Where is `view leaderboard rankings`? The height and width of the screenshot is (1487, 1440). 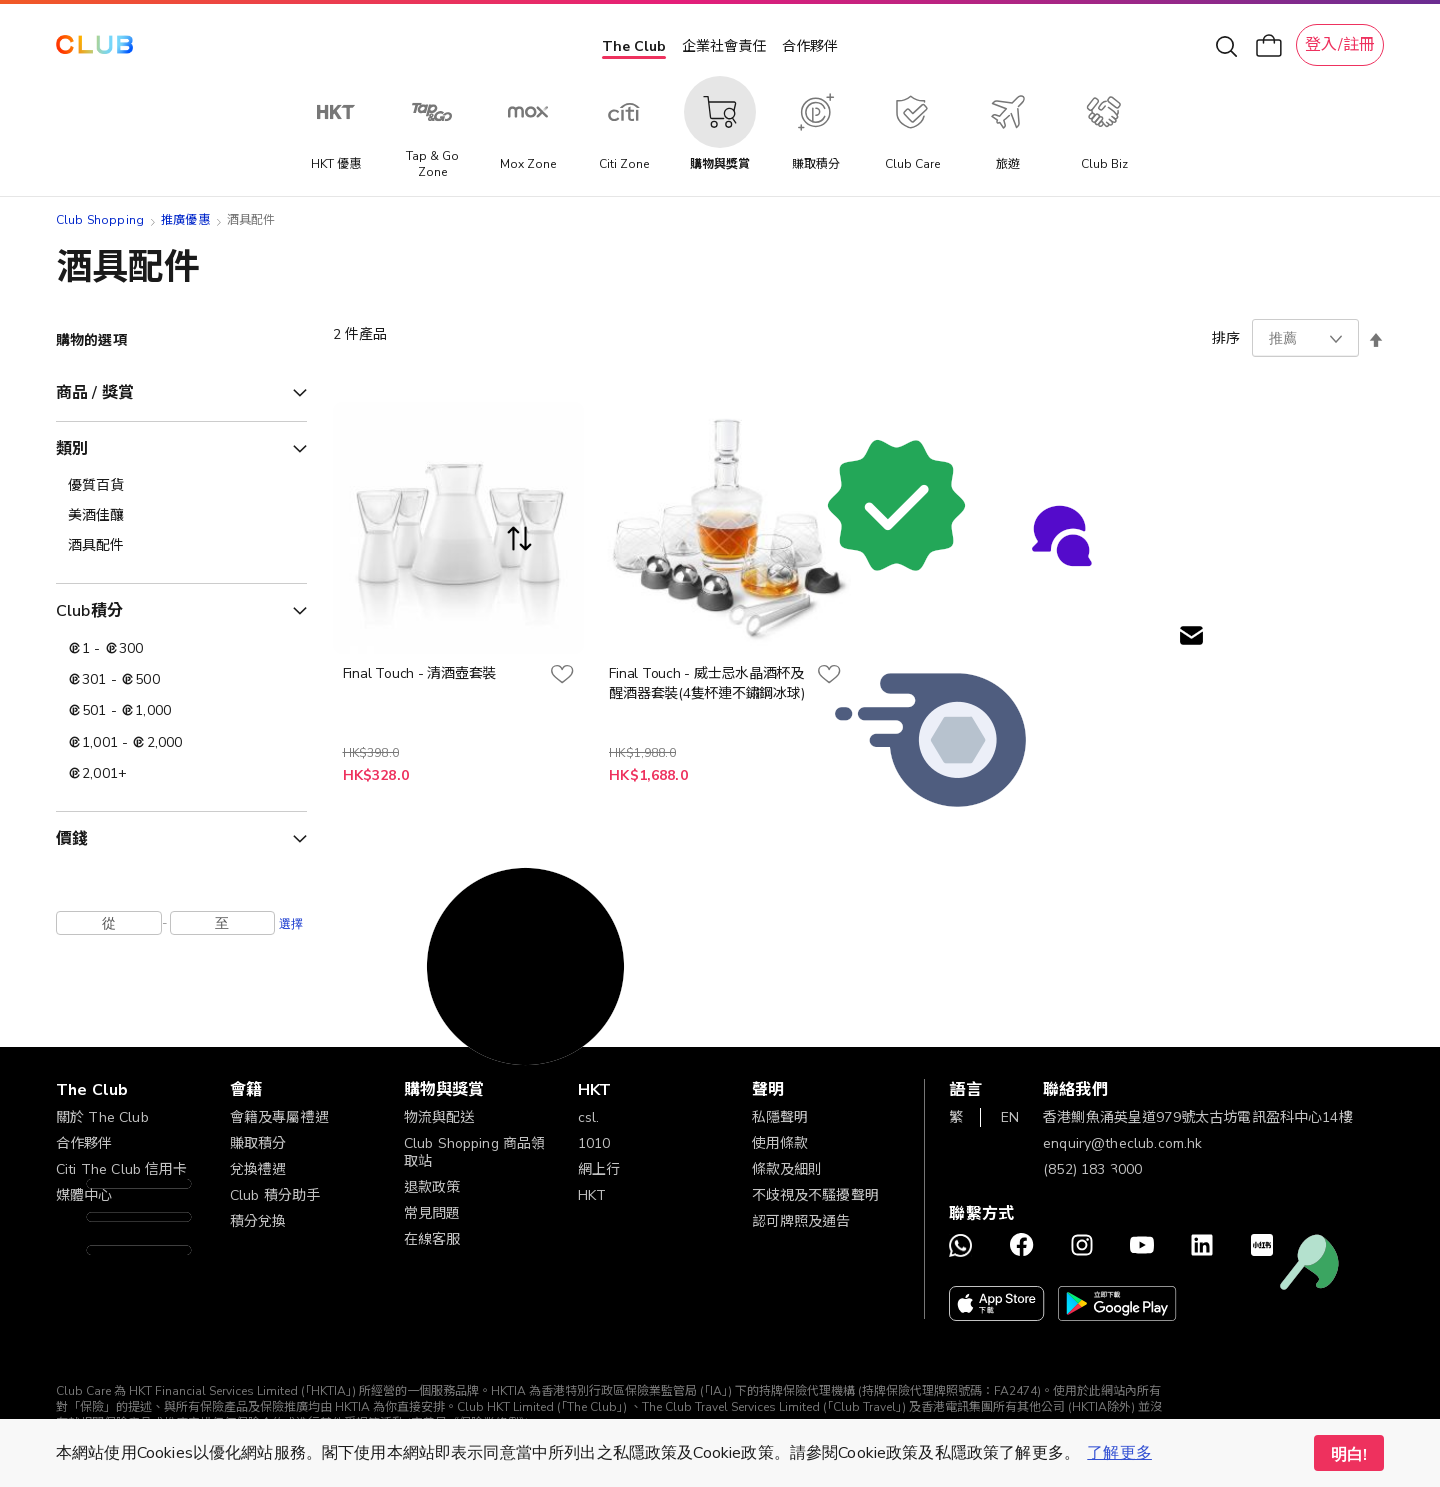
view leaderboard rankings is located at coordinates (1113, 1179).